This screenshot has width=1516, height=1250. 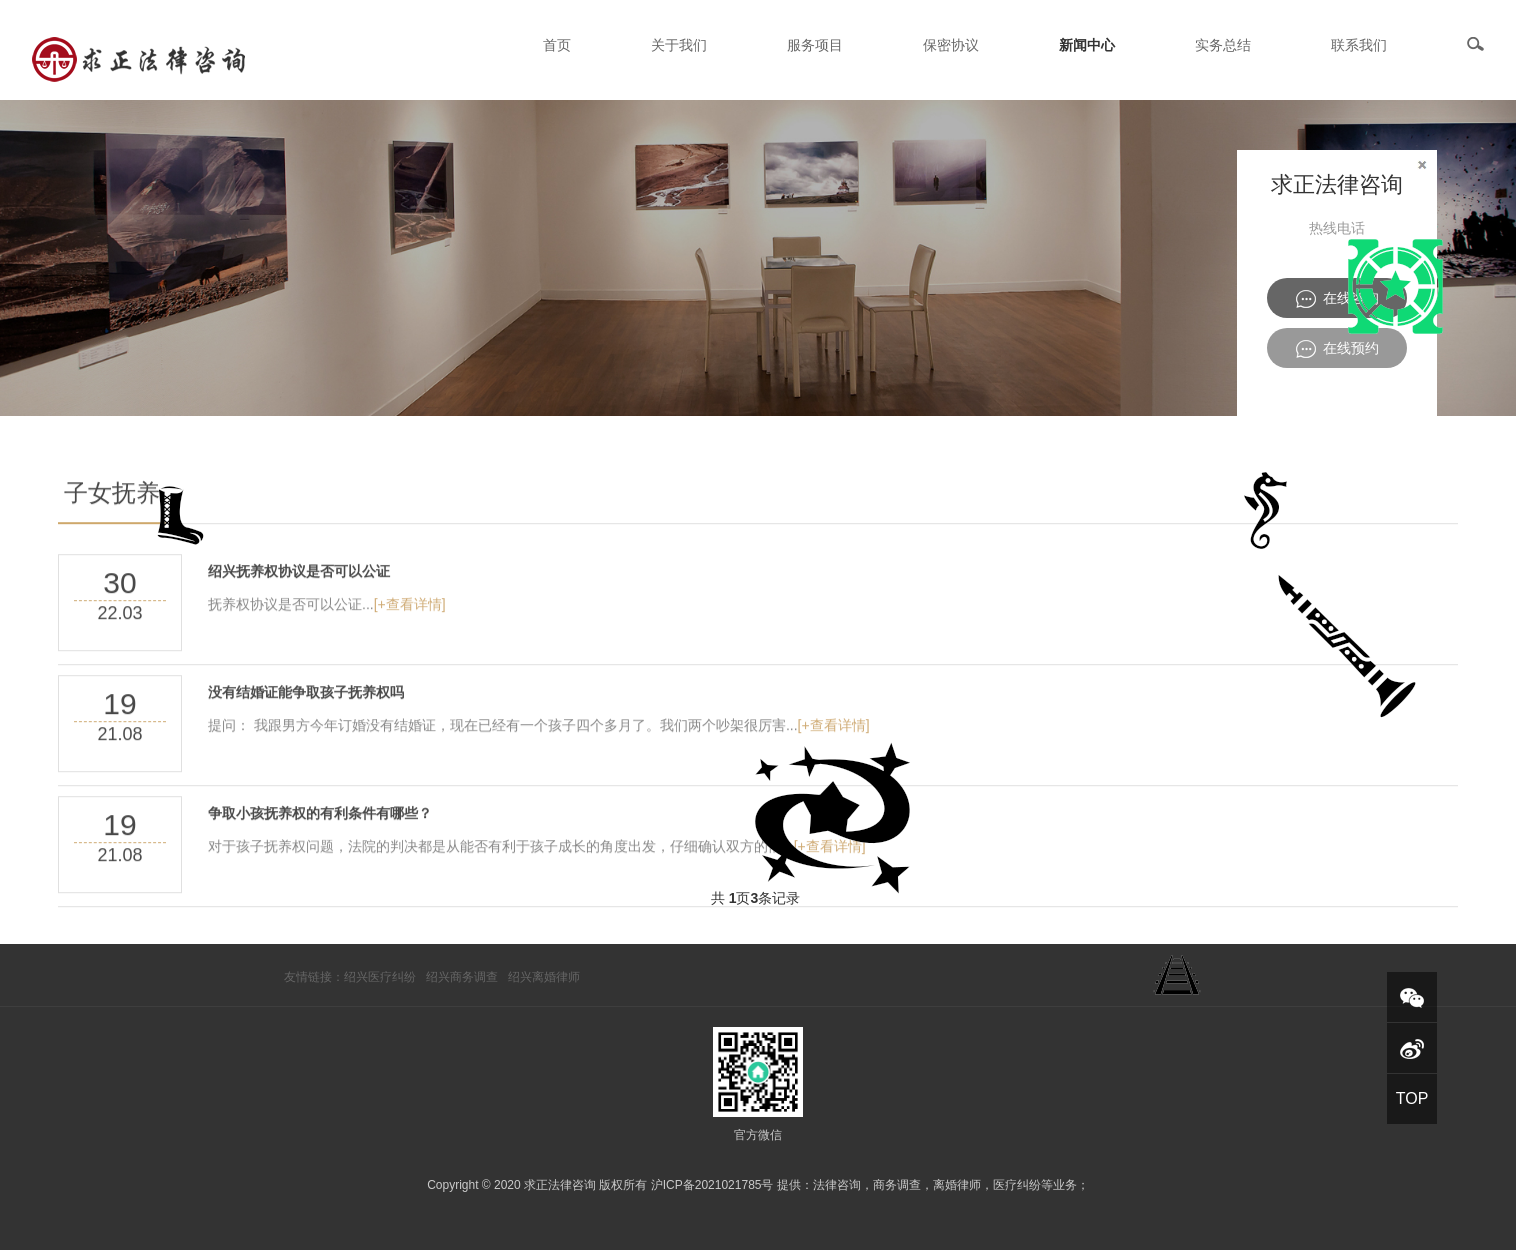 What do you see at coordinates (1177, 972) in the screenshot?
I see `access train or railway transportation options` at bounding box center [1177, 972].